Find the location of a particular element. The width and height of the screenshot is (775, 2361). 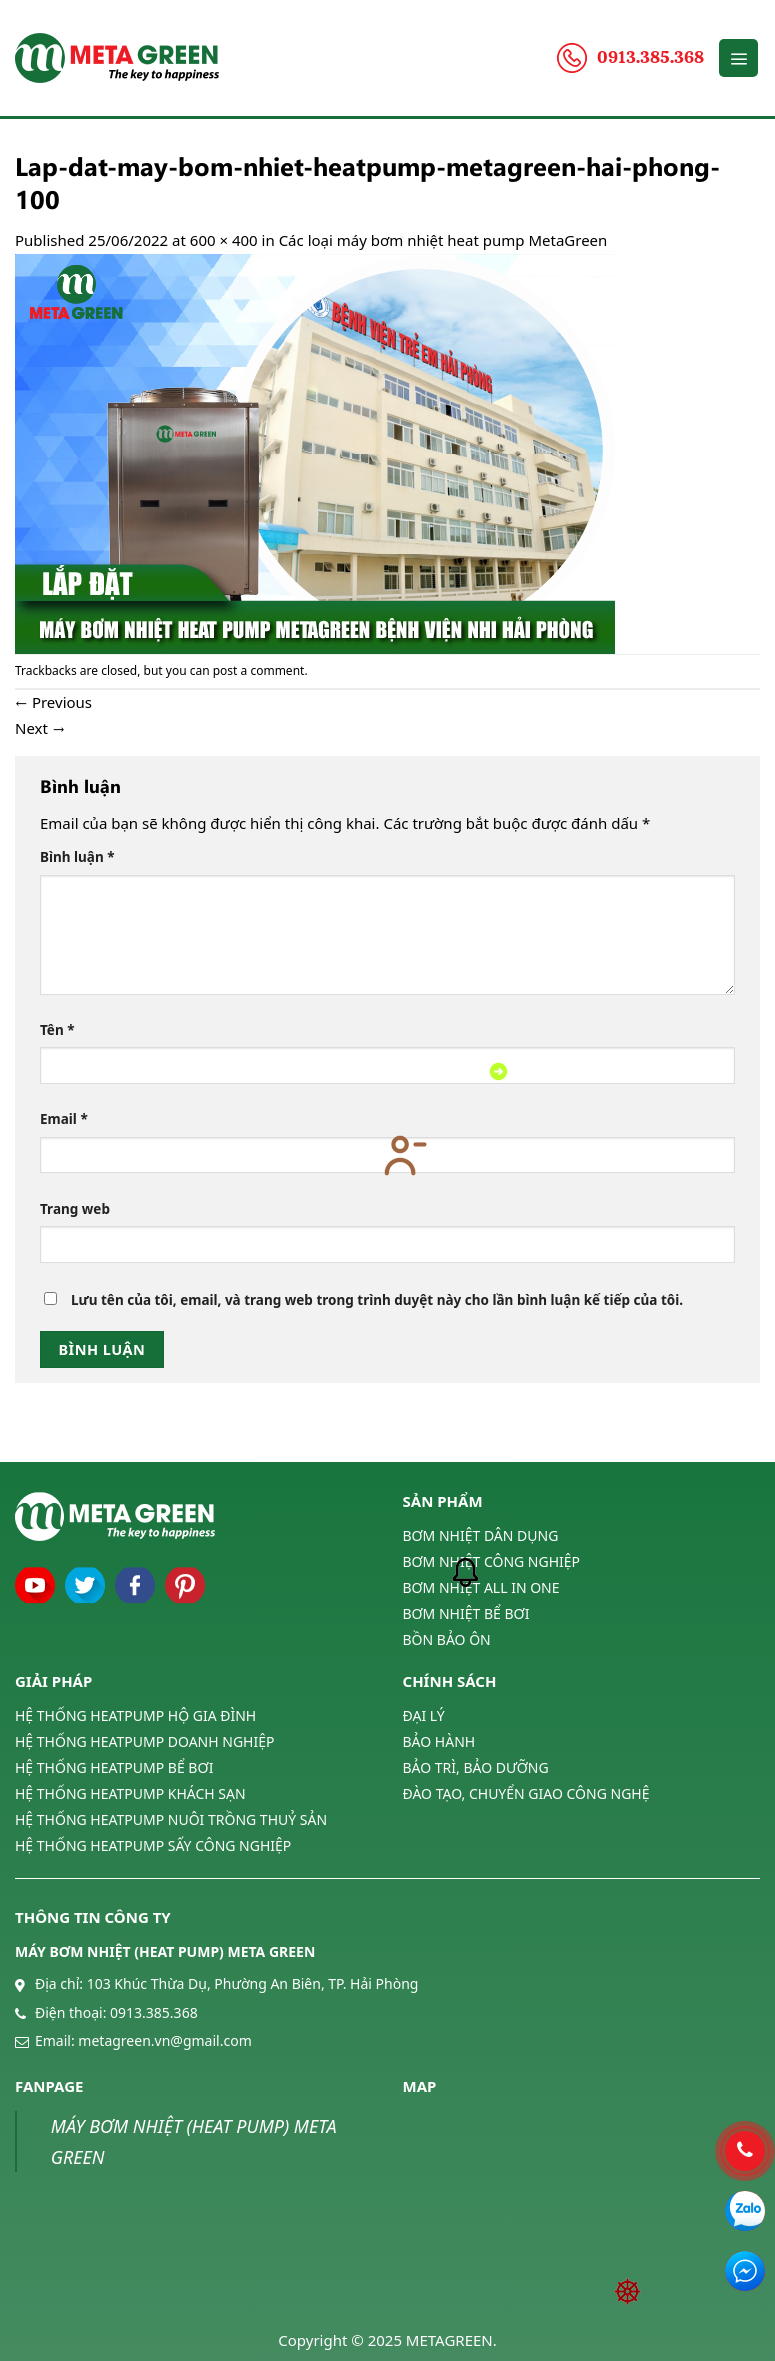

proceed to the next step is located at coordinates (498, 1071).